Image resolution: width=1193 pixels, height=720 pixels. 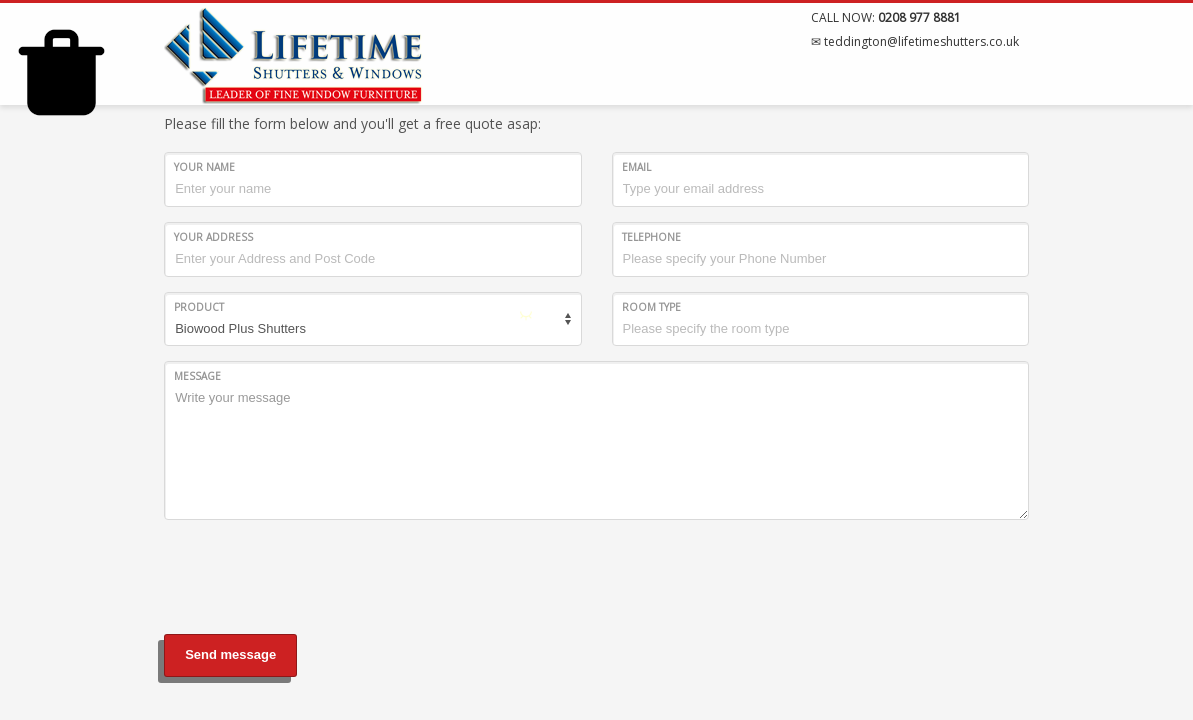 What do you see at coordinates (61, 72) in the screenshot?
I see `delete selected item` at bounding box center [61, 72].